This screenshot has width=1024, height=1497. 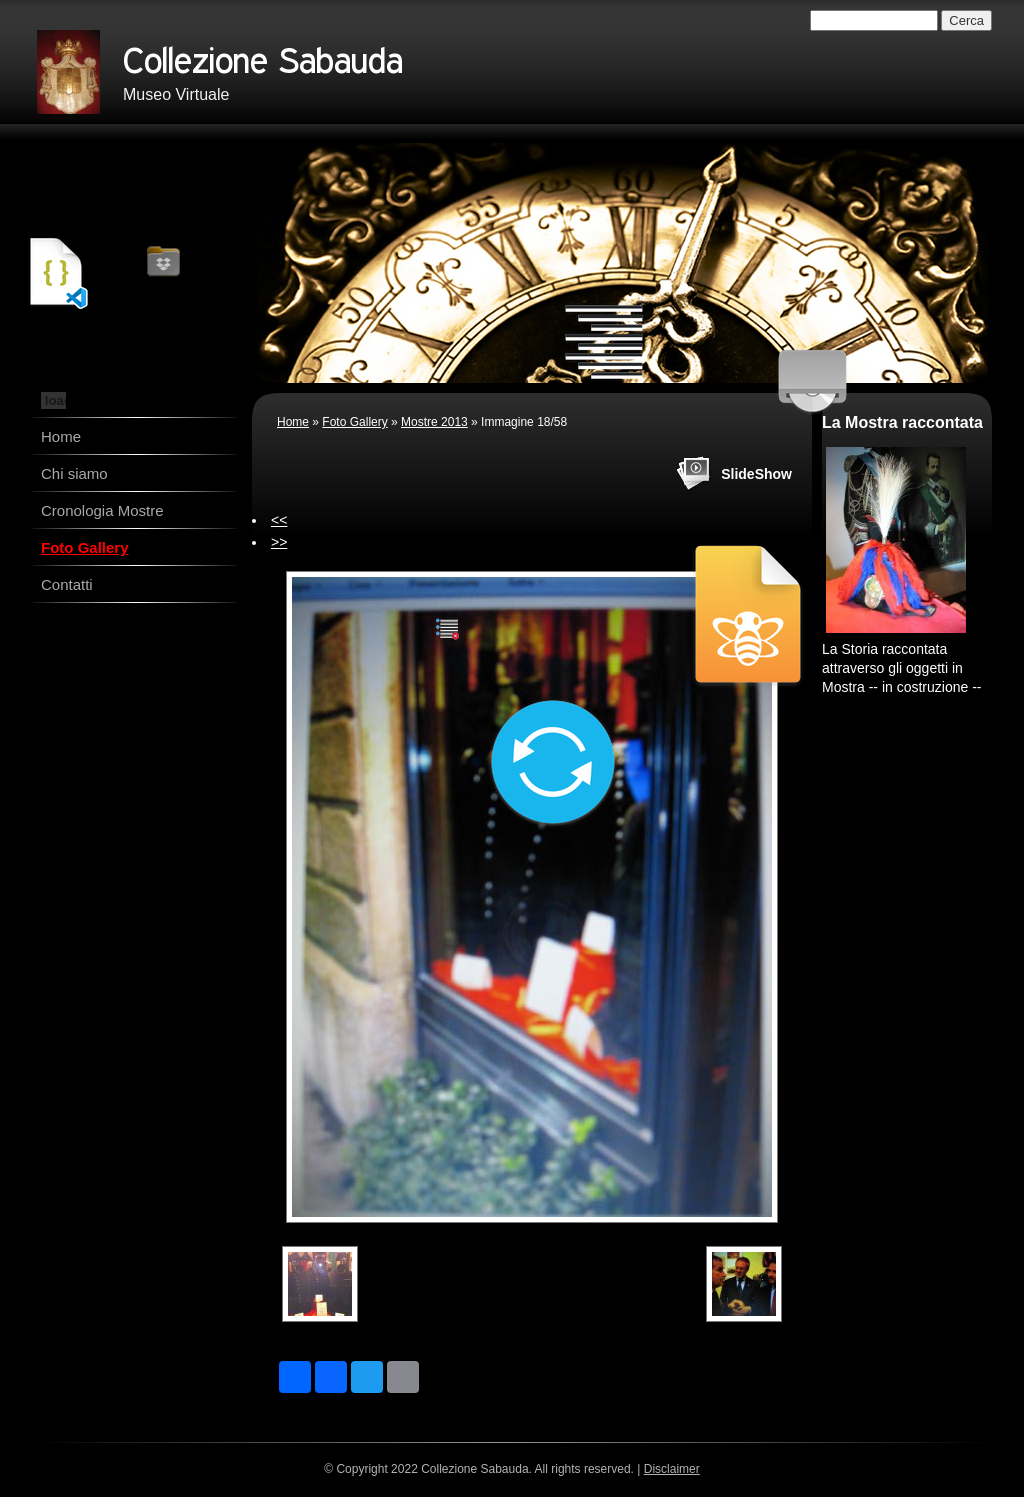 I want to click on open your dropbox folder, so click(x=163, y=260).